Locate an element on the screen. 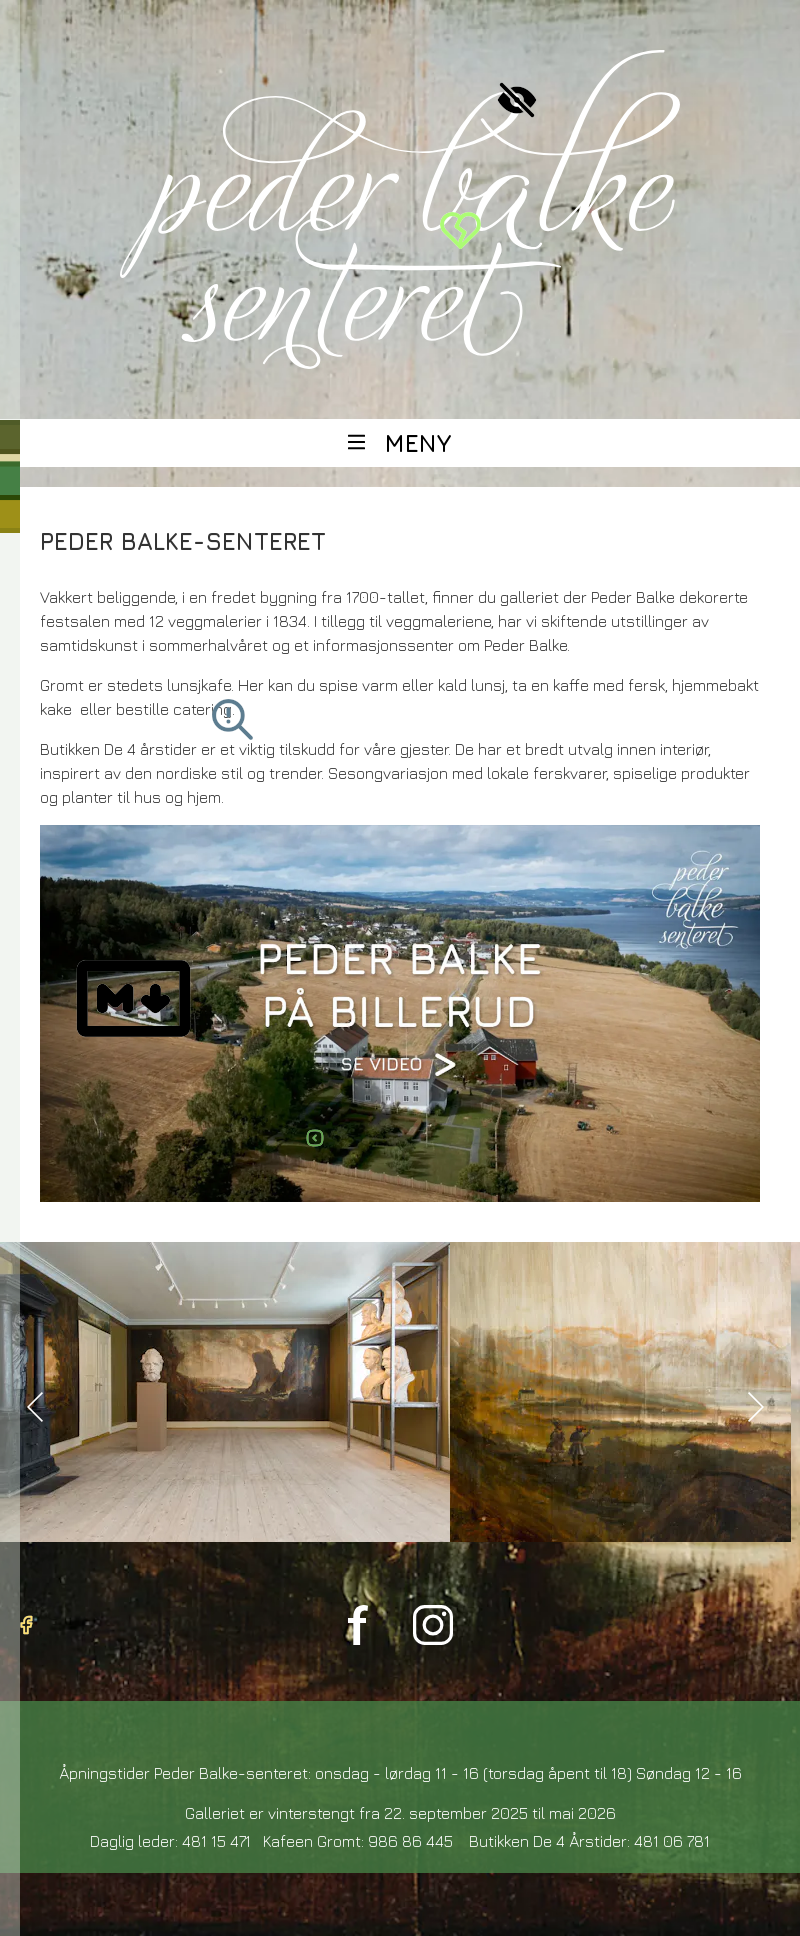  format text using markdown is located at coordinates (133, 998).